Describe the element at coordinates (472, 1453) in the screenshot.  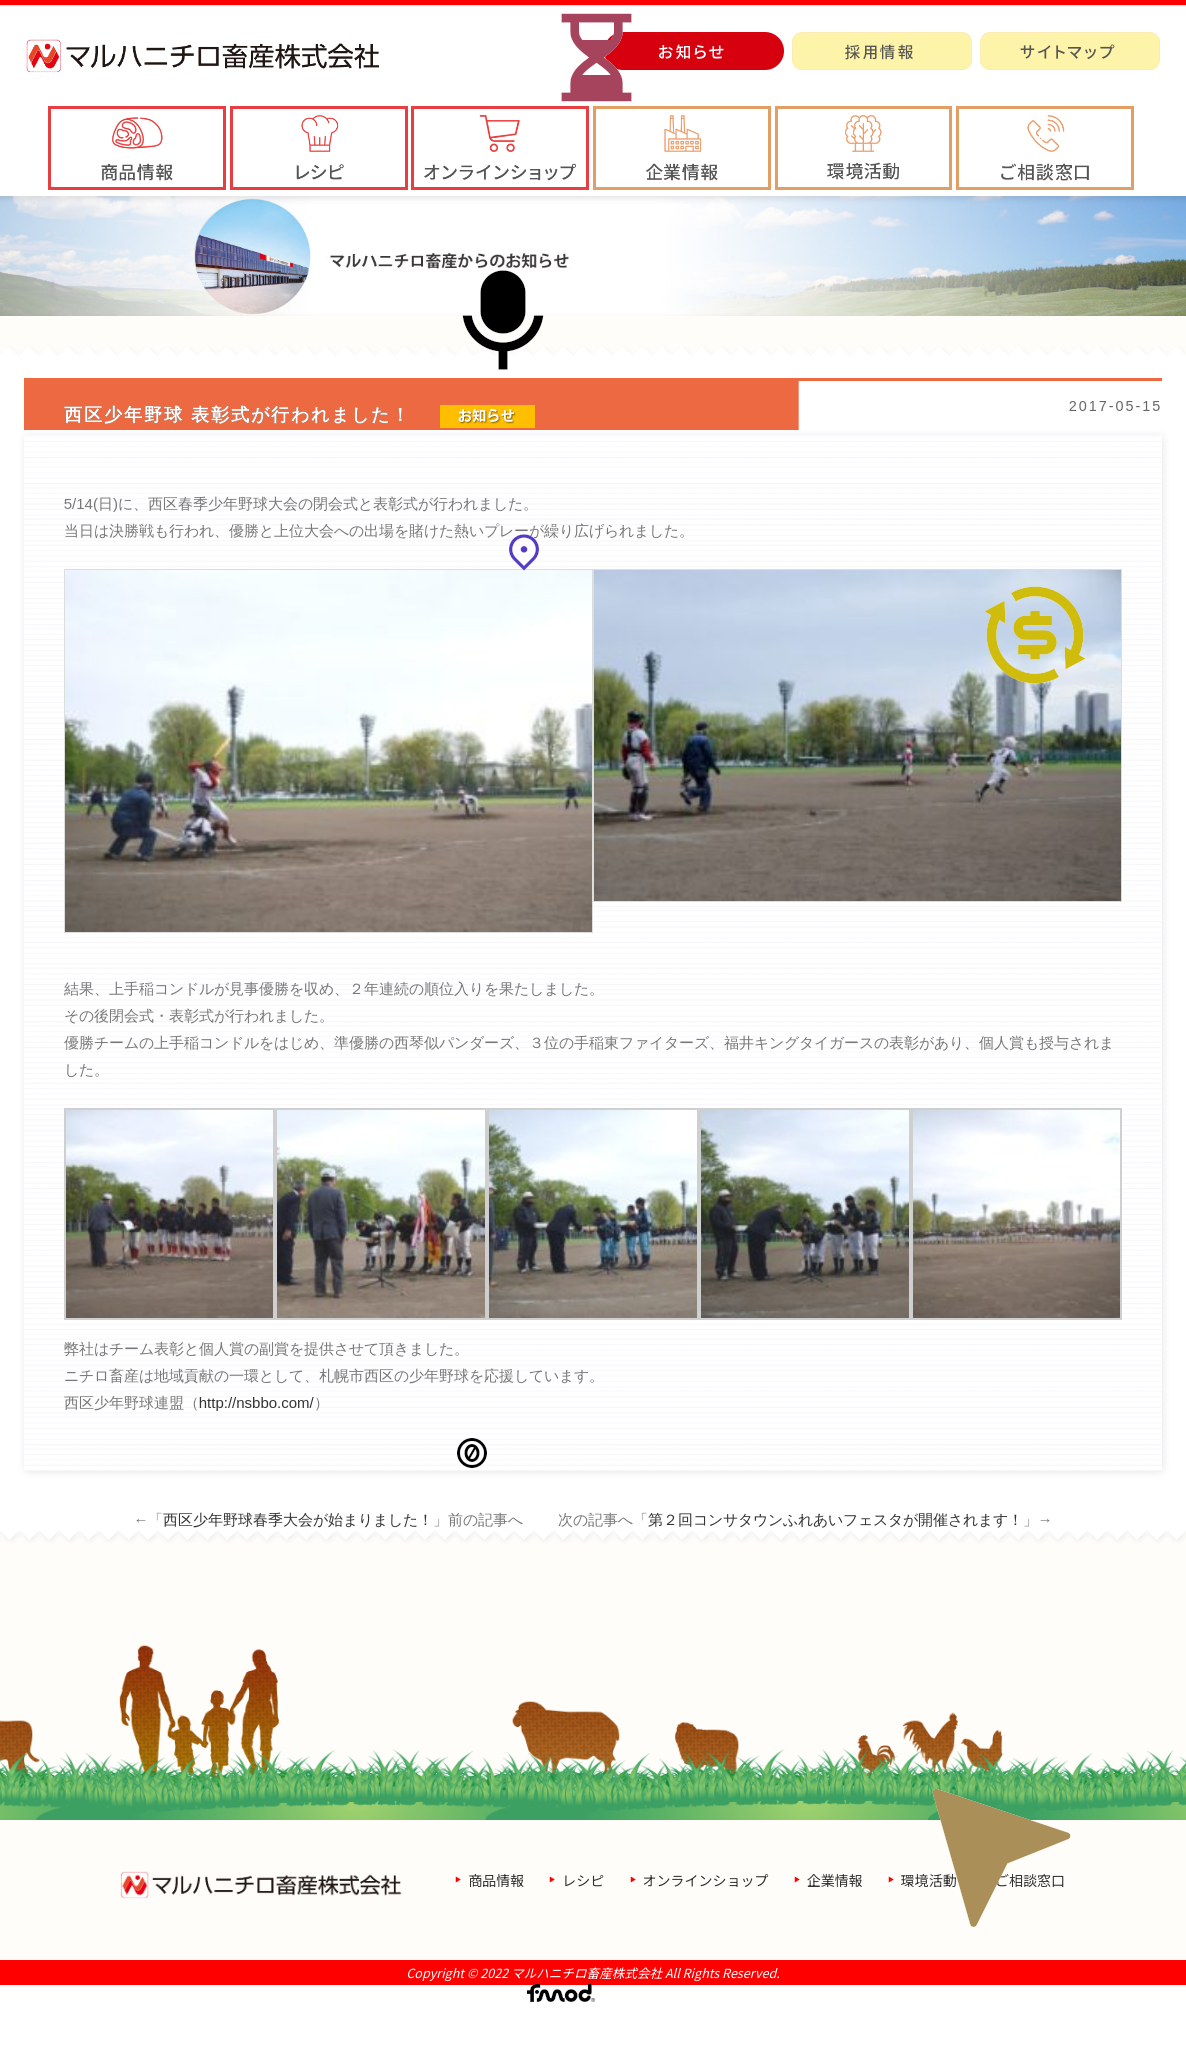
I see `indicates content is in the public domain (CC0 license)` at that location.